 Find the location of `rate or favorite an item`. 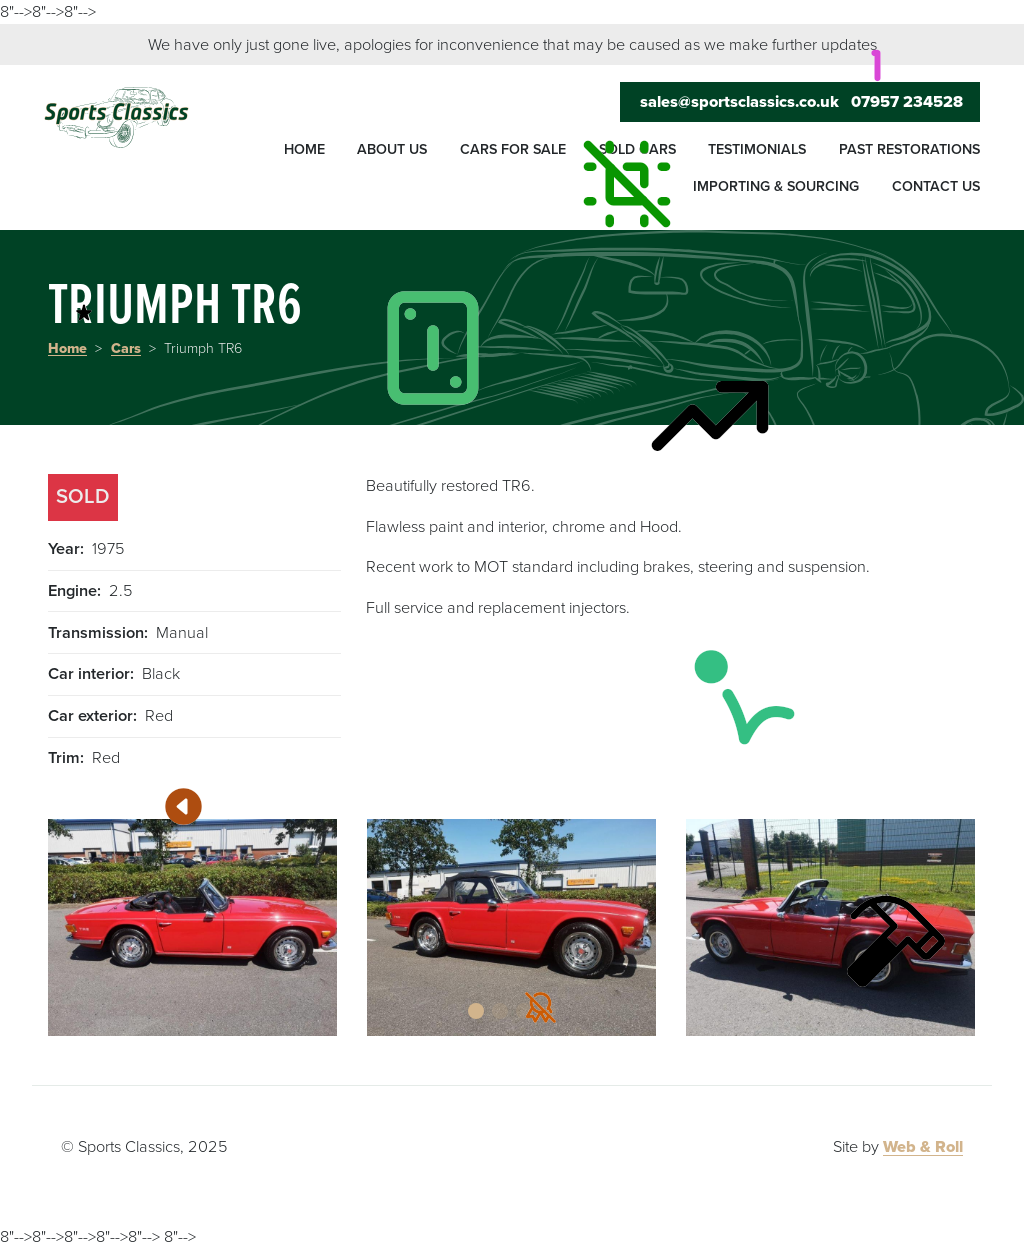

rate or favorite an item is located at coordinates (84, 312).